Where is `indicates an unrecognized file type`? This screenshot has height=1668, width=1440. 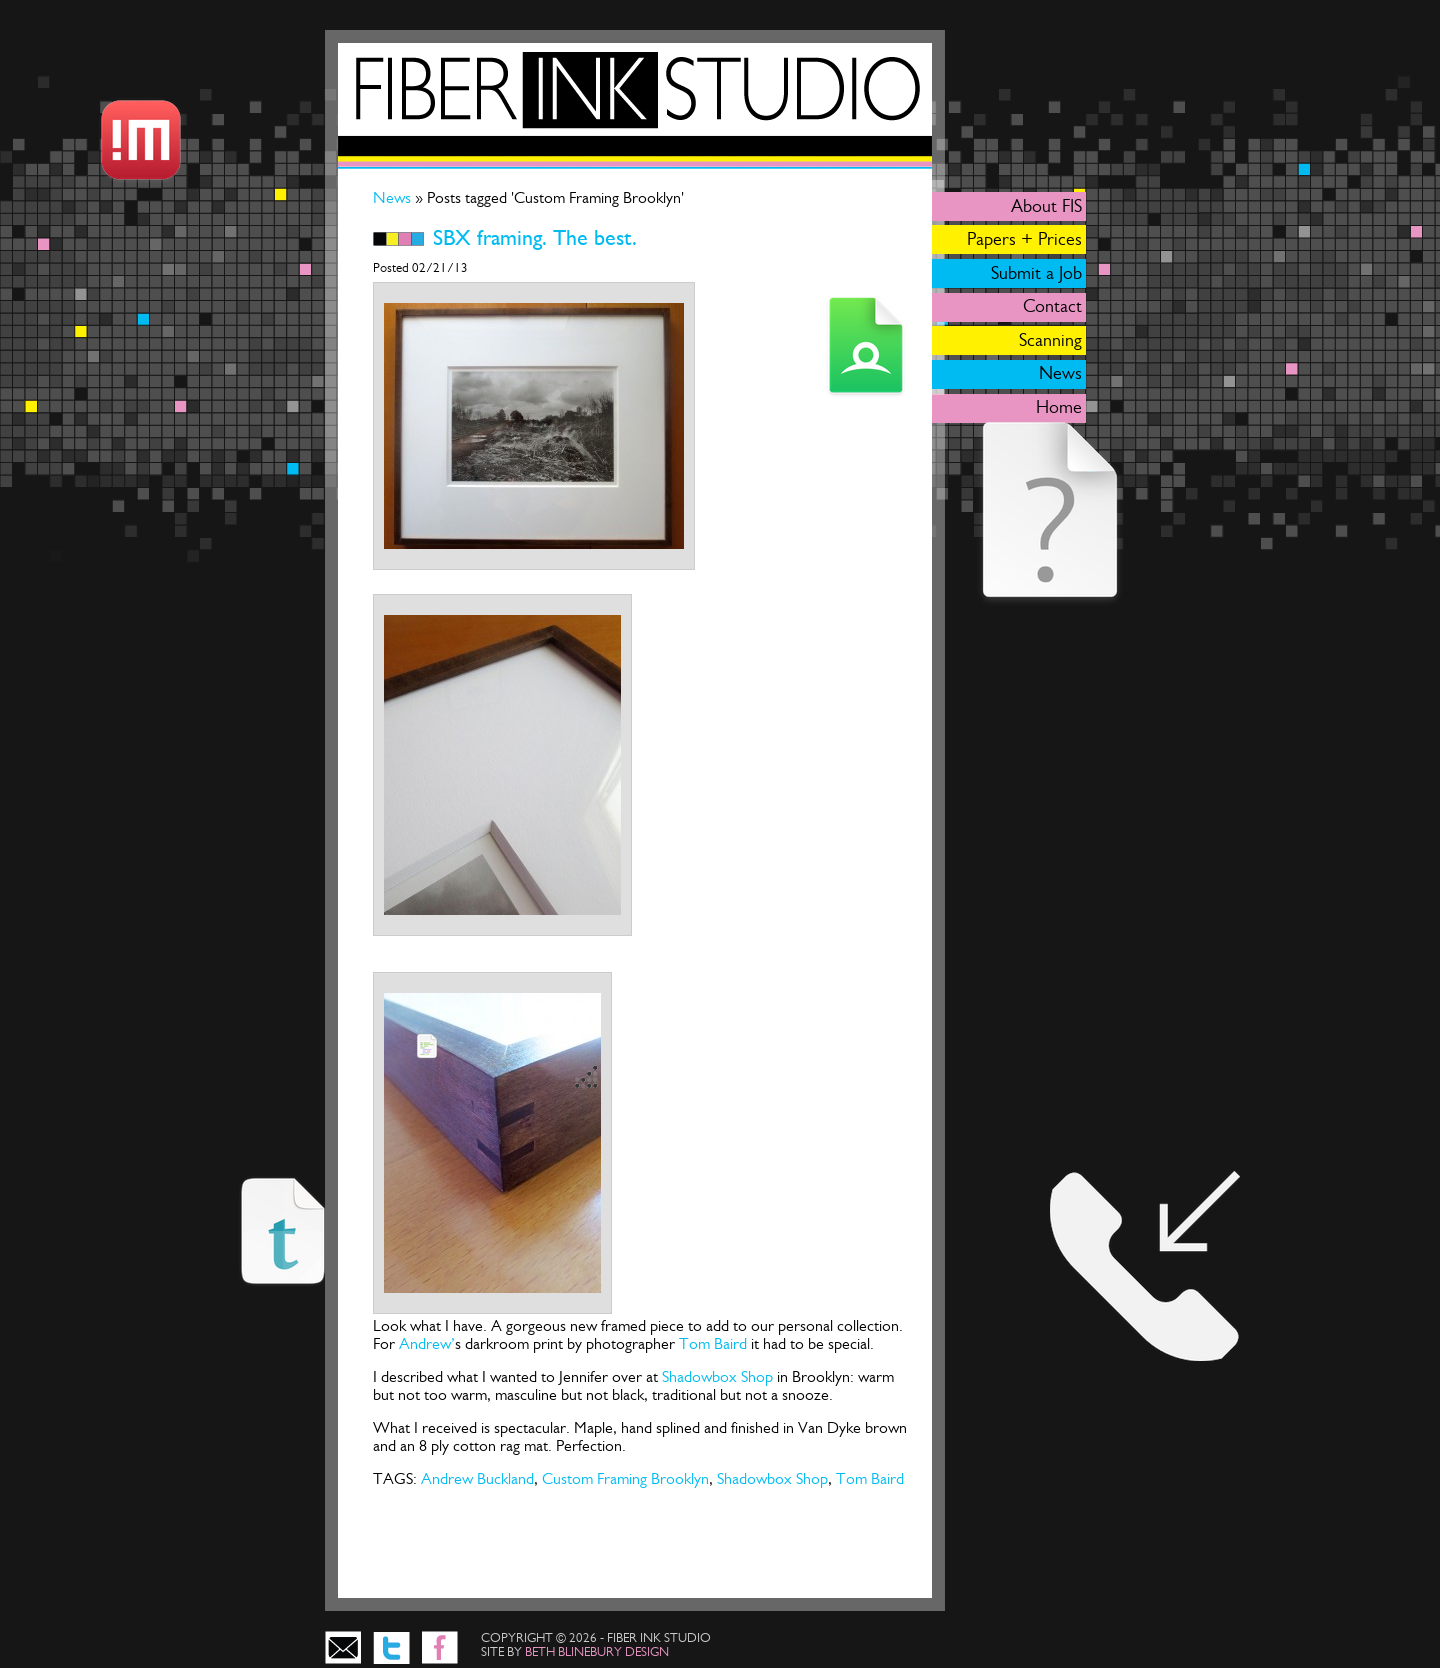 indicates an unrecognized file type is located at coordinates (1050, 513).